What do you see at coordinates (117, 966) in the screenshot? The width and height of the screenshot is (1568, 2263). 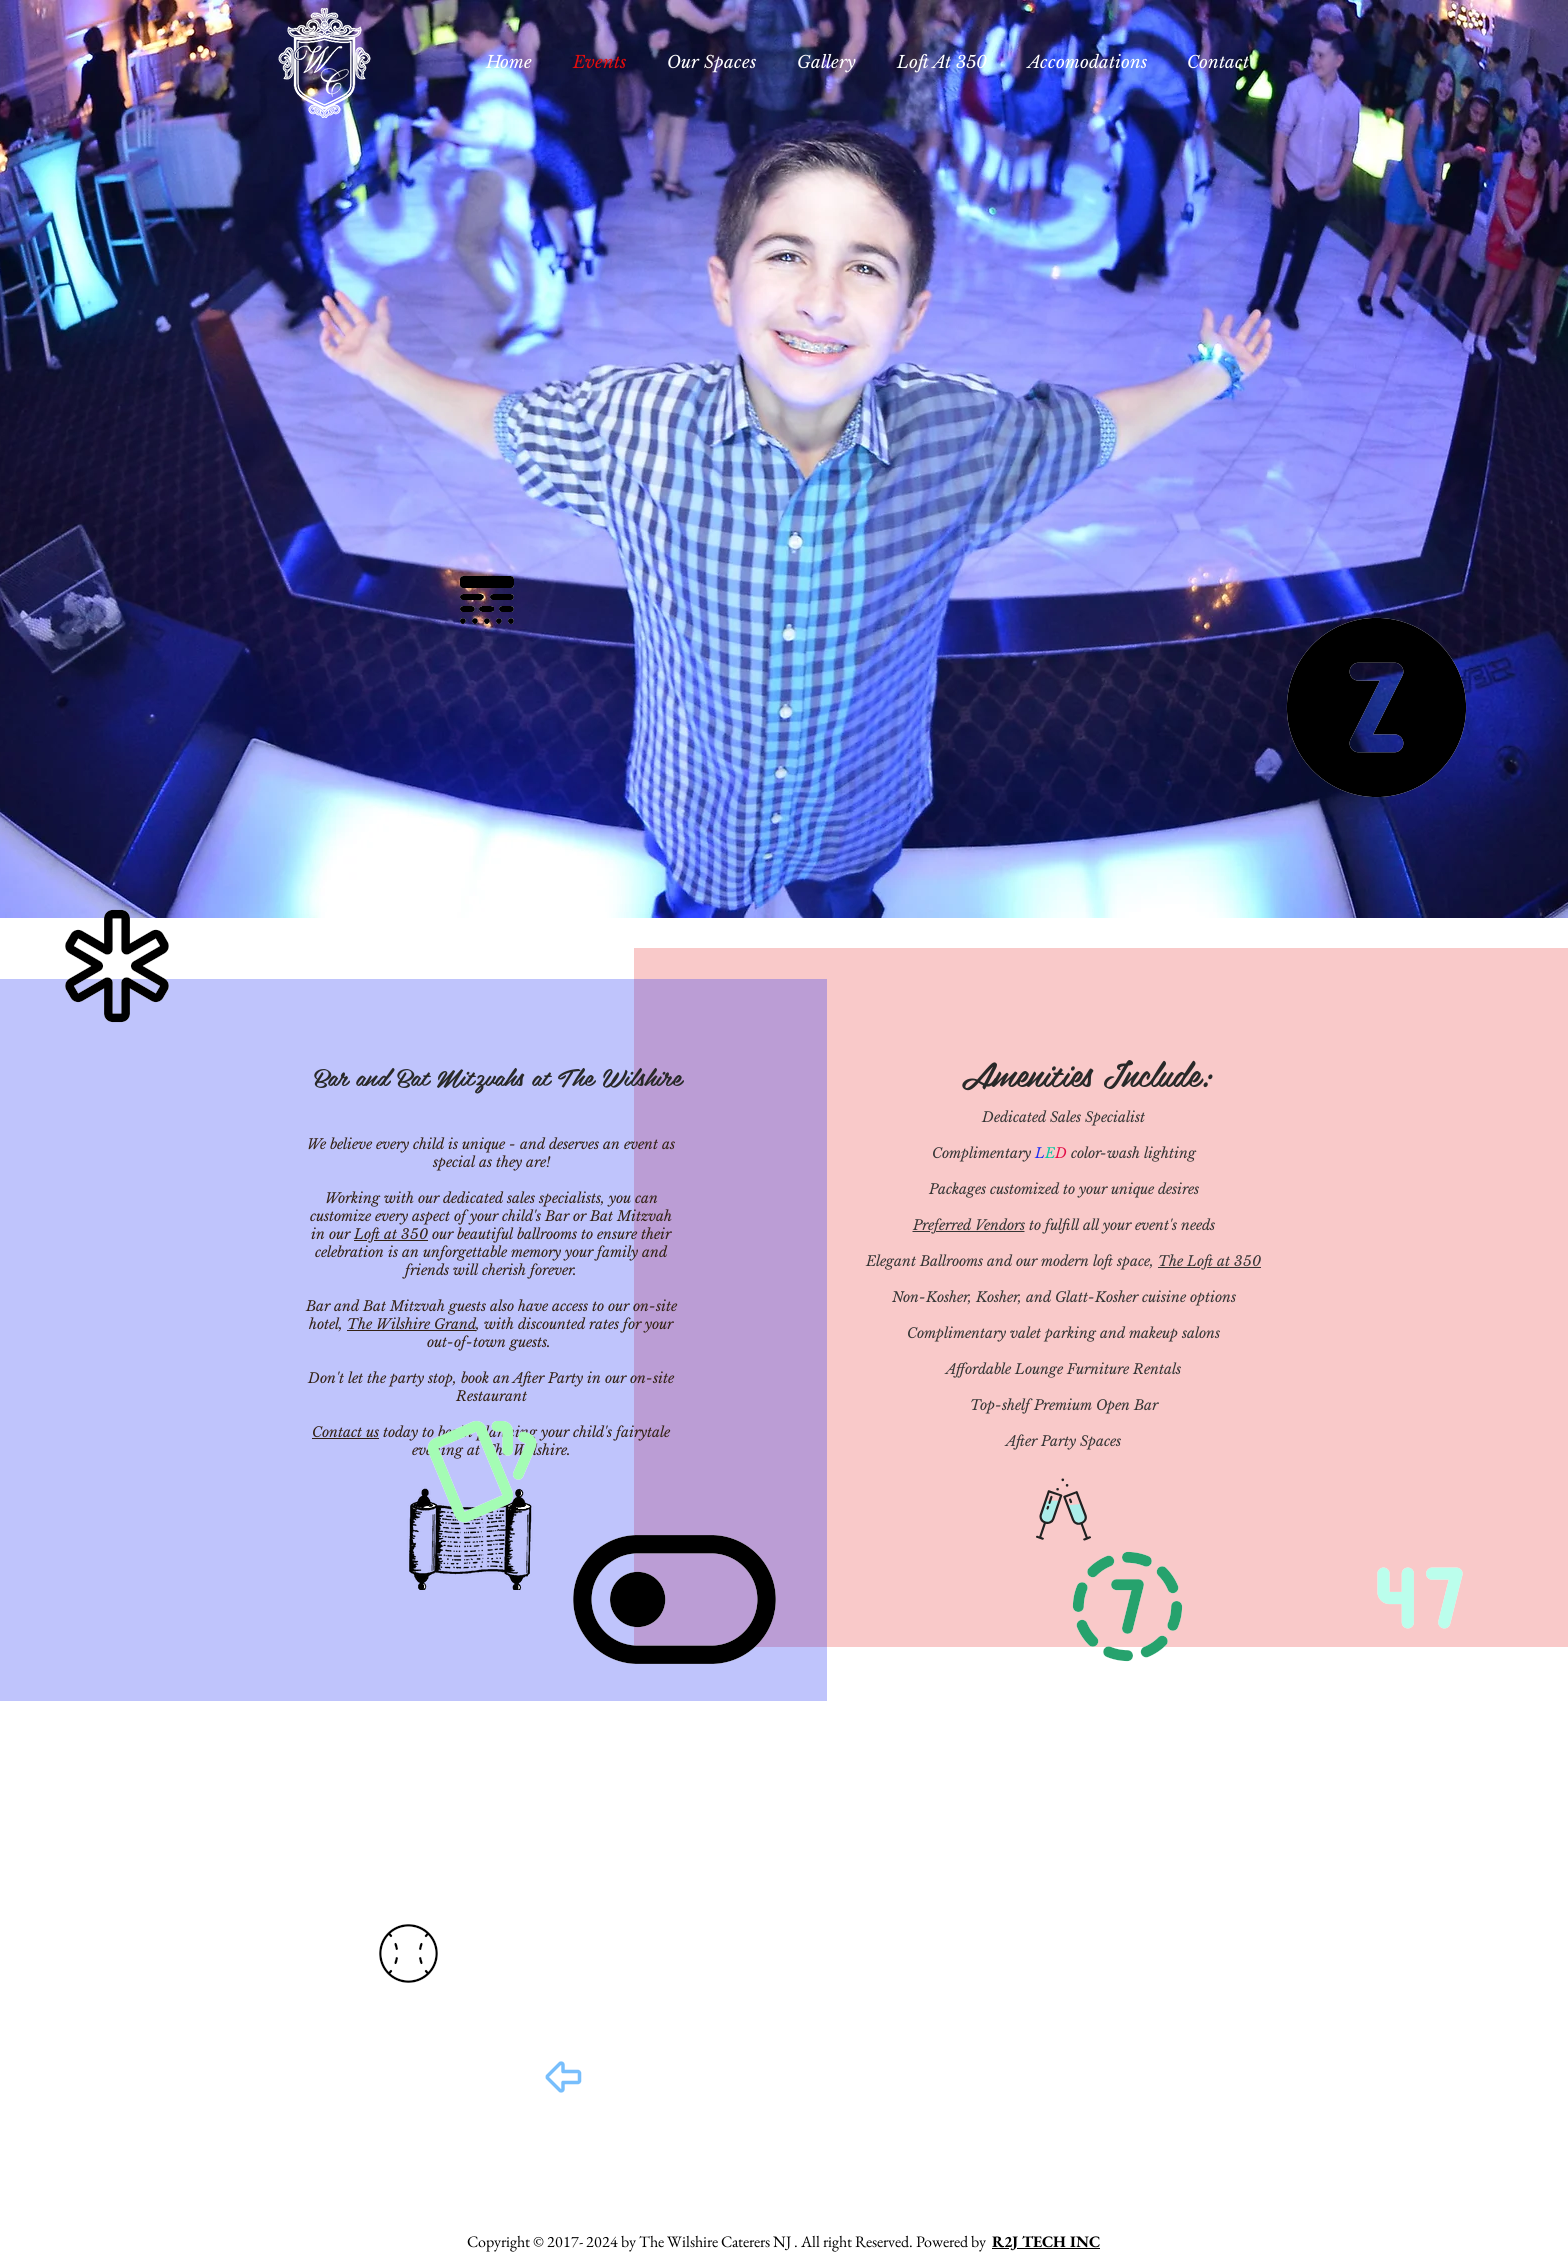 I see `access medical or health-related features` at bounding box center [117, 966].